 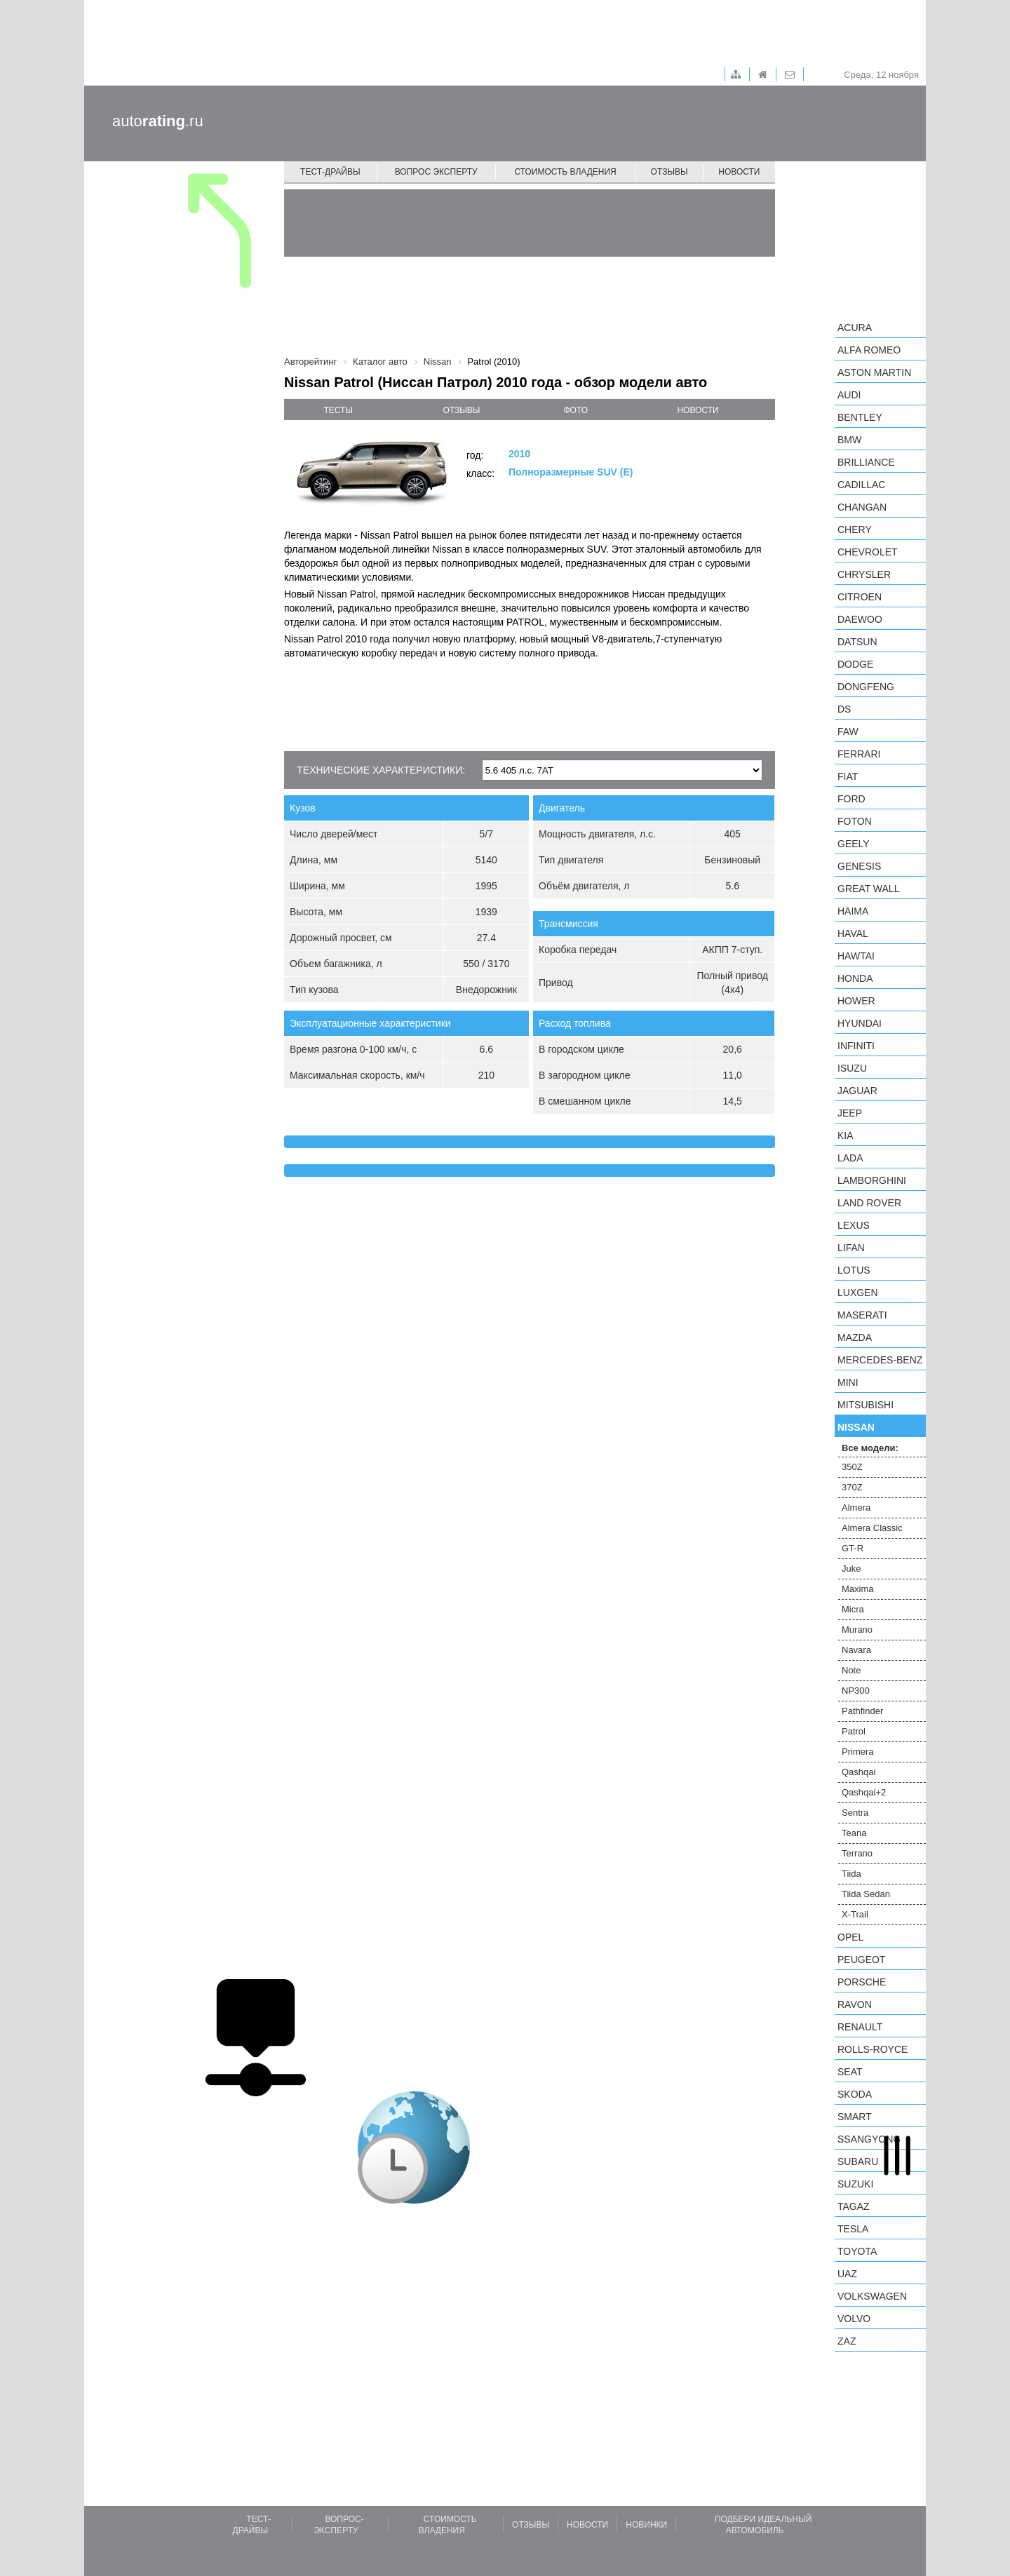 What do you see at coordinates (903, 2155) in the screenshot?
I see `indicates a count or tally of three items` at bounding box center [903, 2155].